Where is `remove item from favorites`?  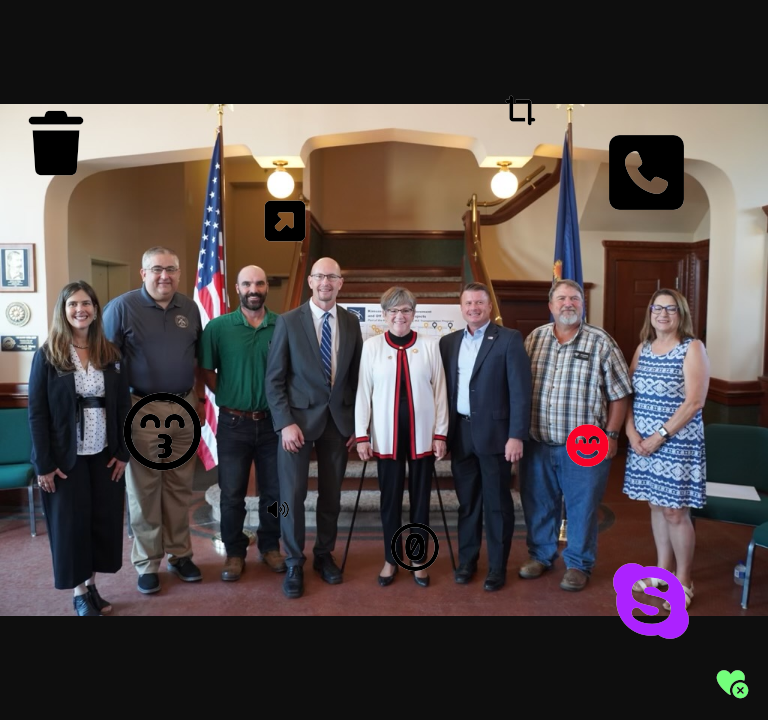
remove item from favorites is located at coordinates (732, 682).